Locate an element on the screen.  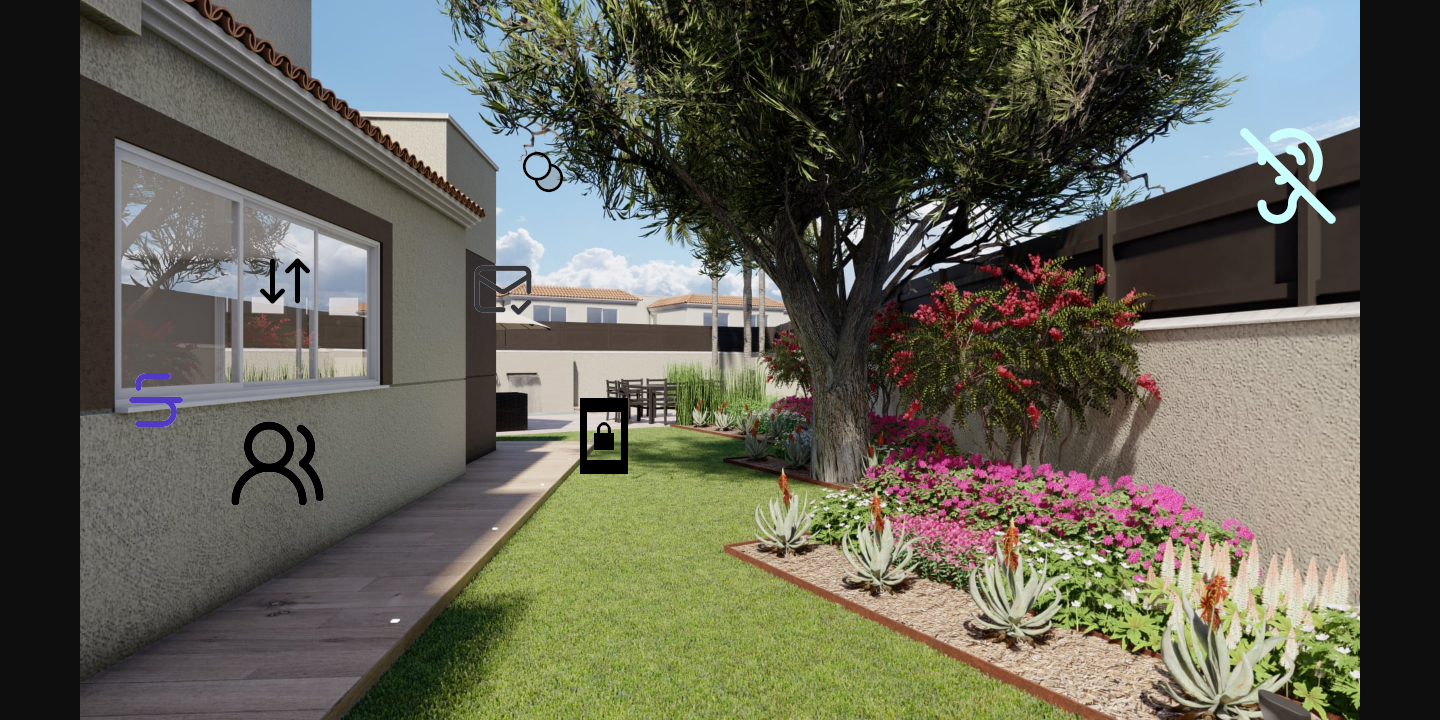
email sent successfully is located at coordinates (503, 289).